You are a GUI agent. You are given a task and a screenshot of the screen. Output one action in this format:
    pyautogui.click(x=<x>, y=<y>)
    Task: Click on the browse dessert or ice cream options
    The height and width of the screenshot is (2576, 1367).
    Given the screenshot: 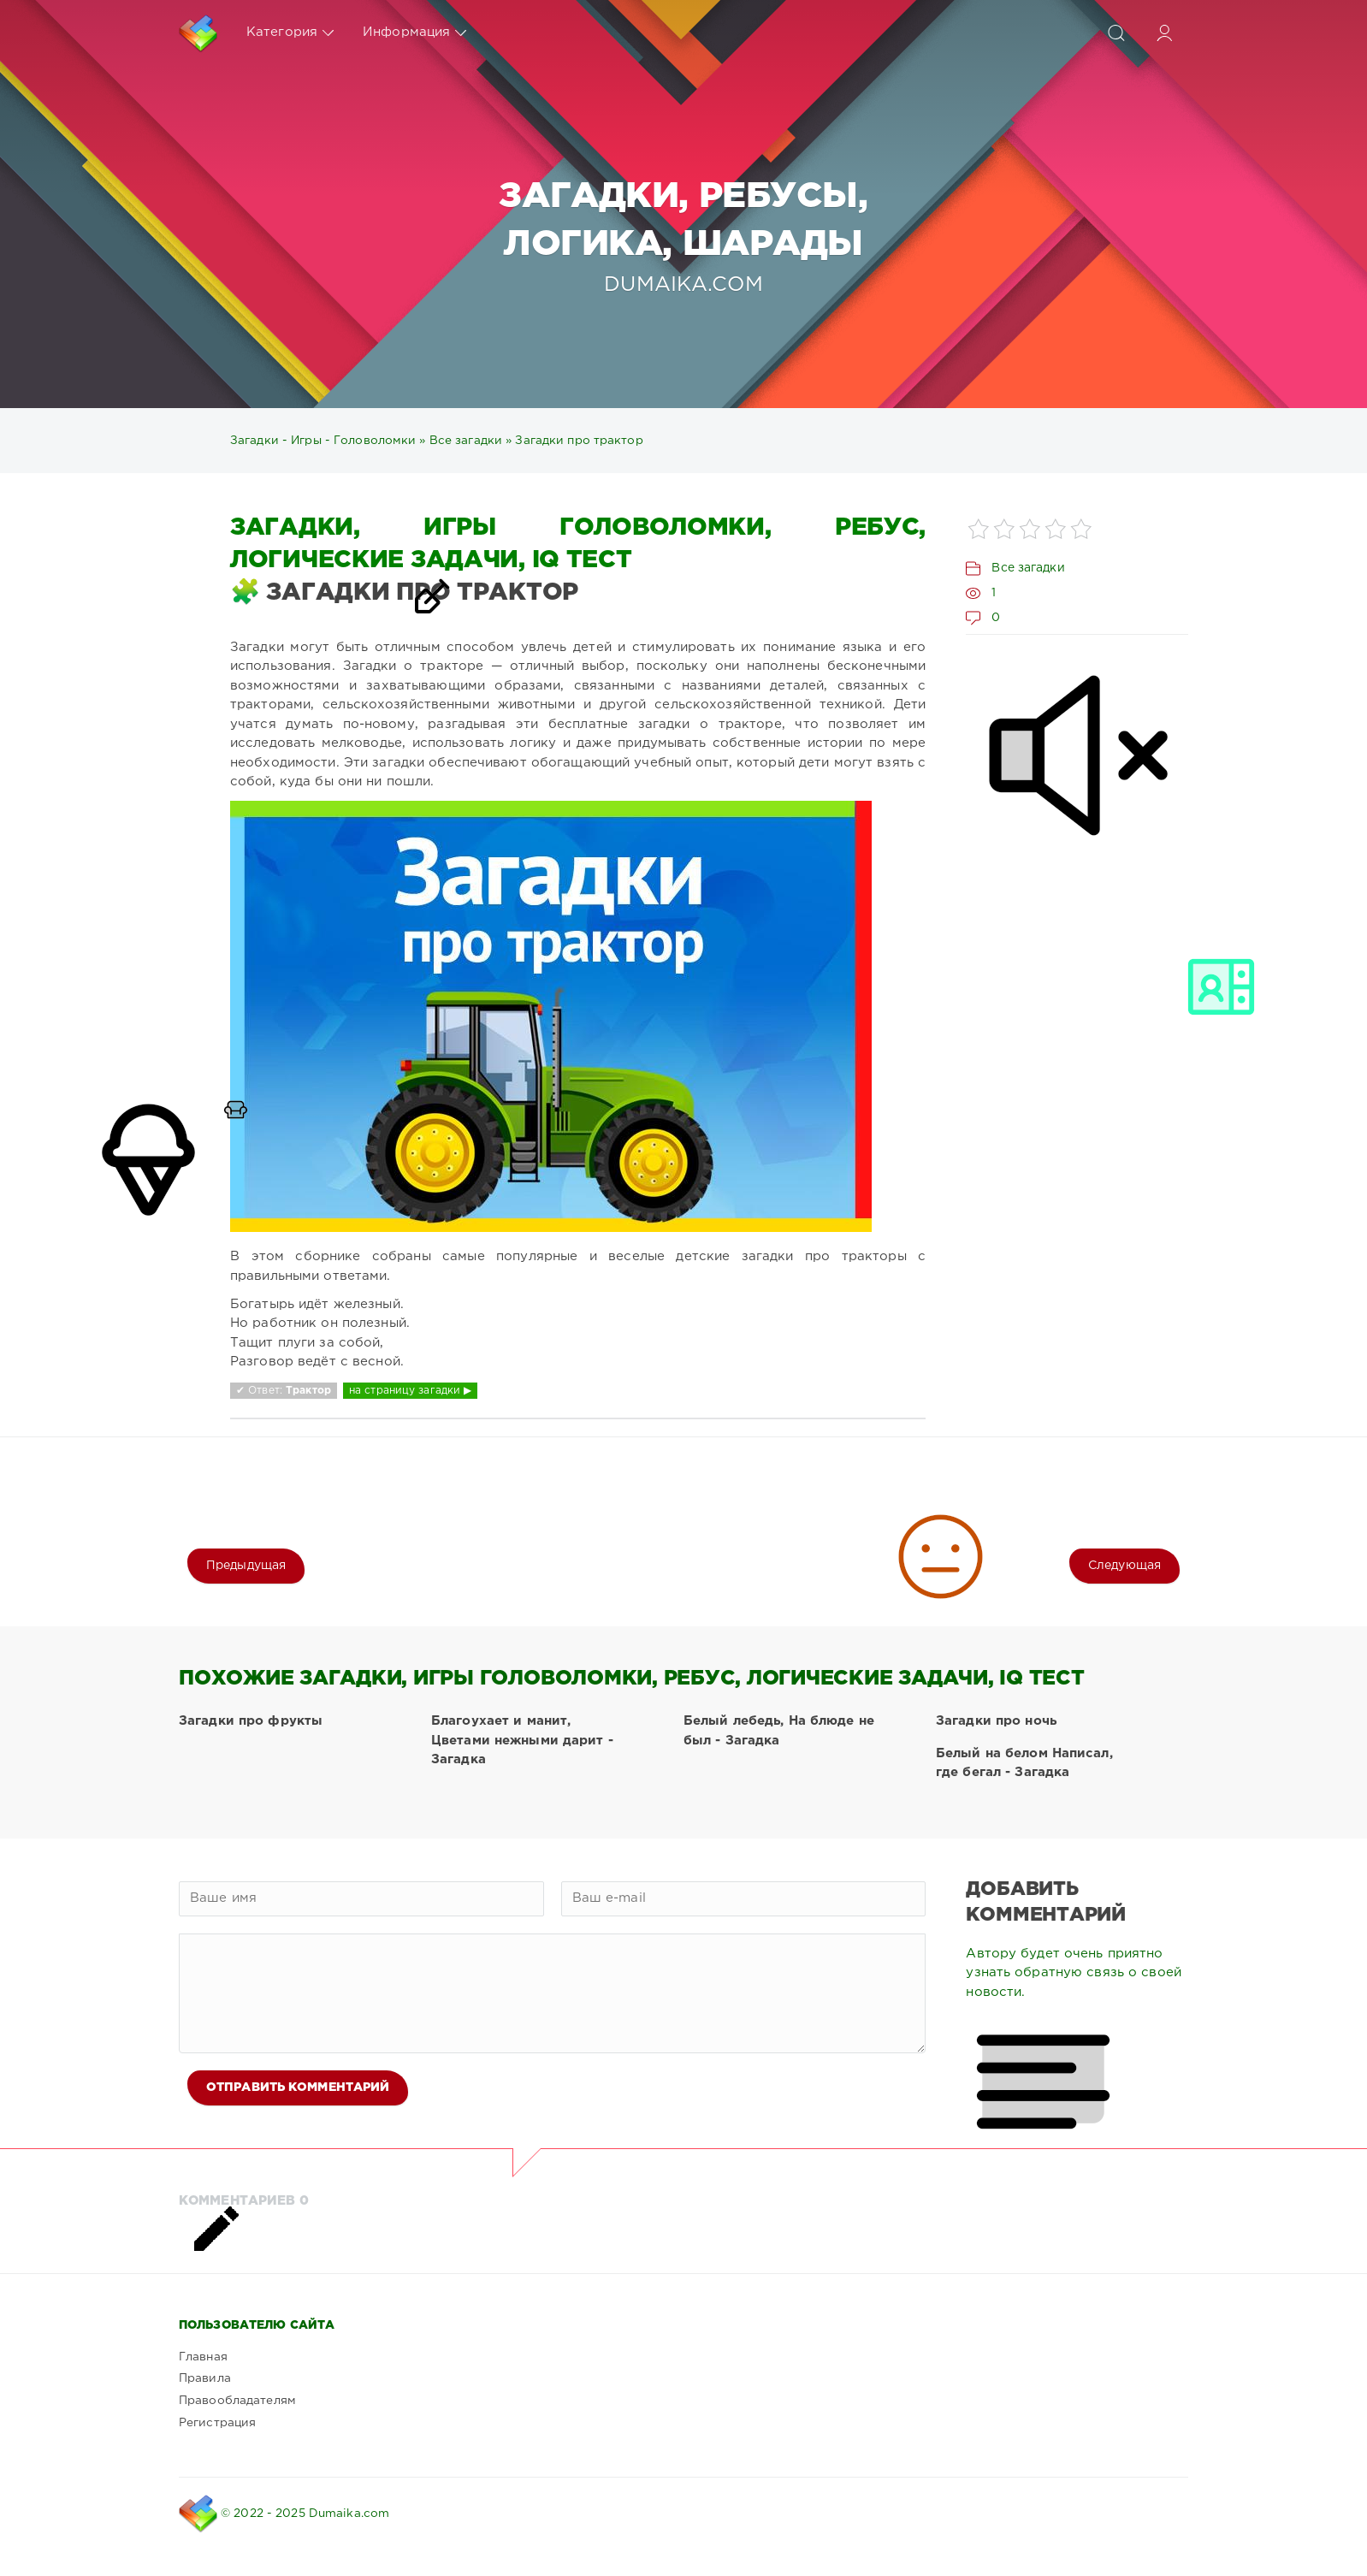 What is the action you would take?
    pyautogui.click(x=148, y=1158)
    